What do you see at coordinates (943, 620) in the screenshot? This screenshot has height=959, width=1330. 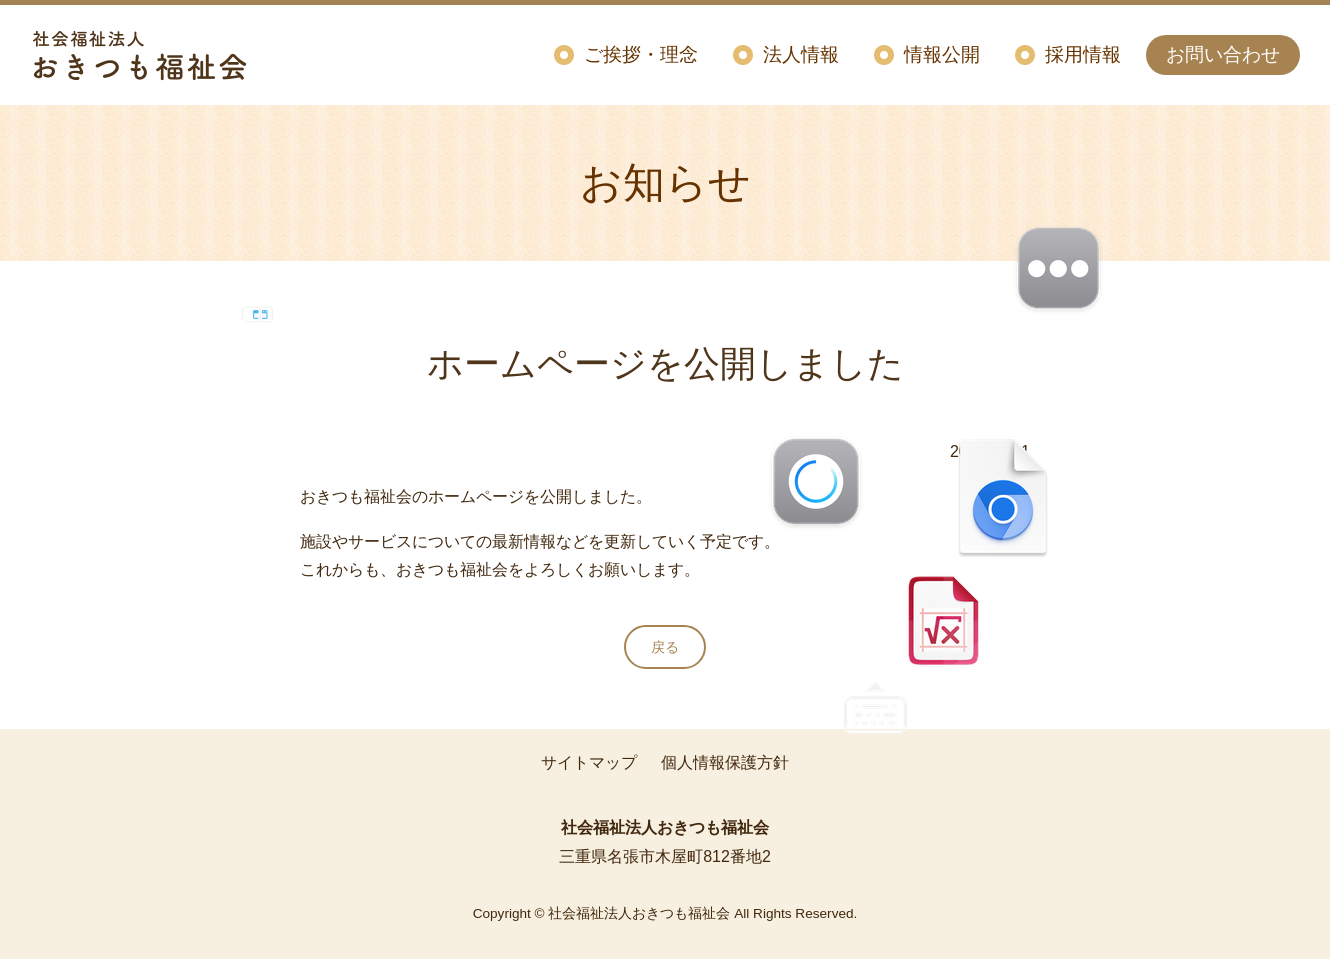 I see `libreoffice math formula template file` at bounding box center [943, 620].